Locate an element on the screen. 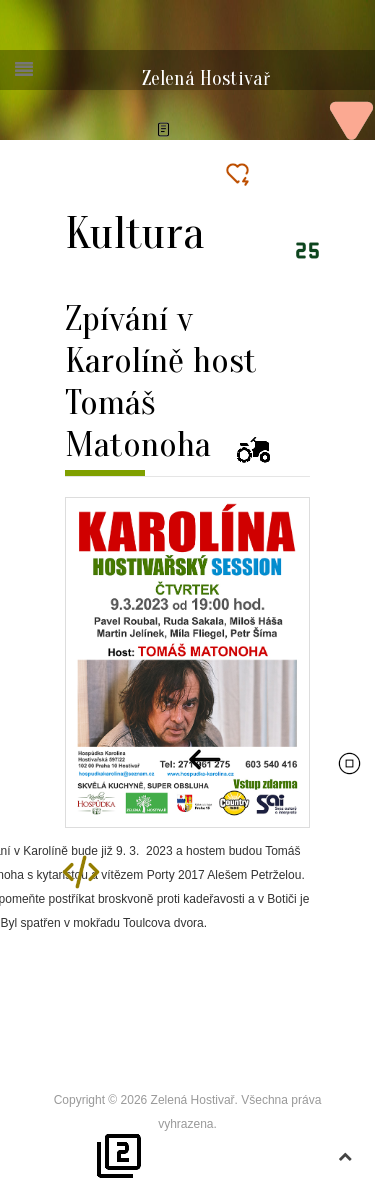 This screenshot has height=1186, width=375. stop media playback is located at coordinates (349, 763).